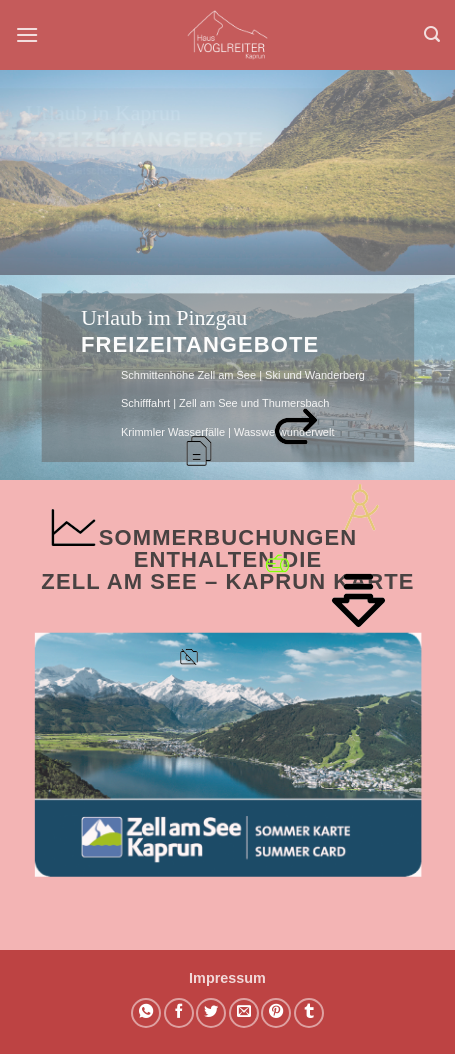 The height and width of the screenshot is (1054, 455). I want to click on view analytics or statistics, so click(73, 527).